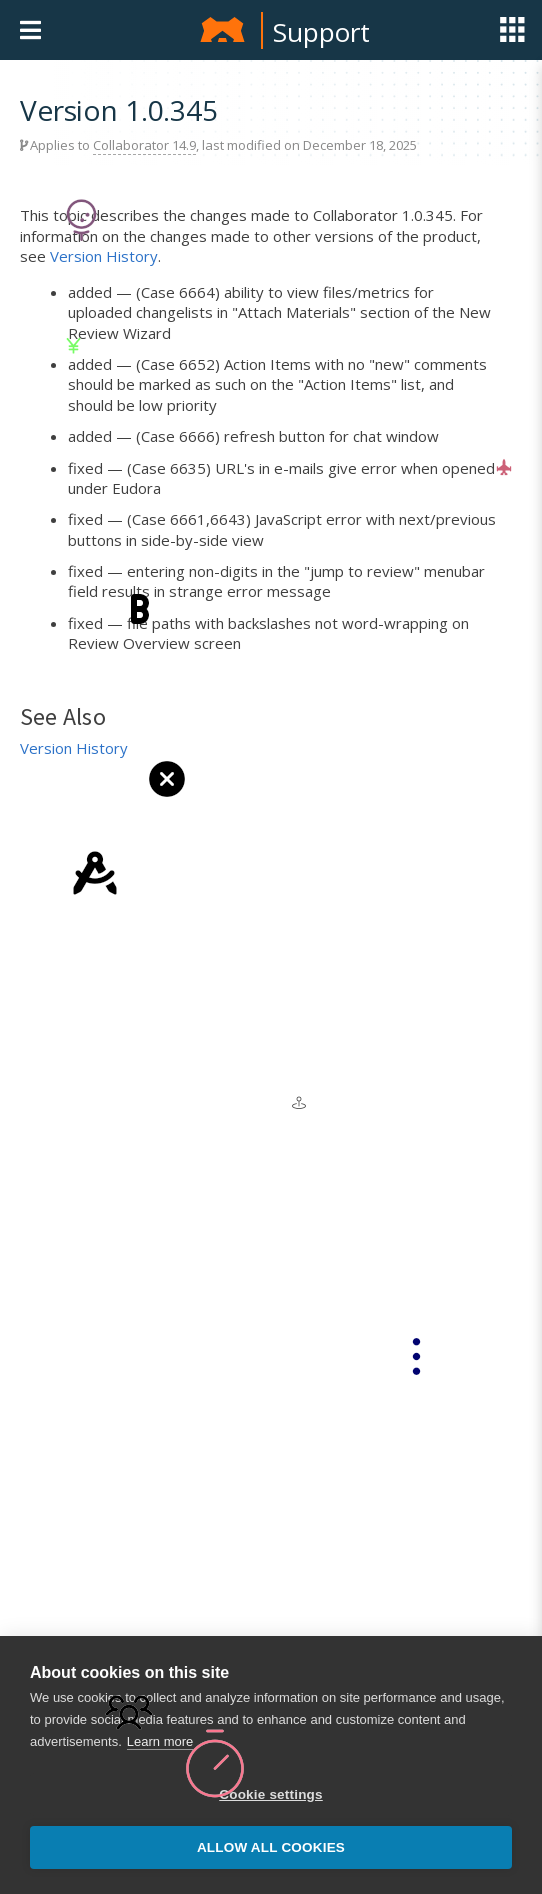 The width and height of the screenshot is (542, 1894). Describe the element at coordinates (81, 219) in the screenshot. I see `access golf-related features or content` at that location.